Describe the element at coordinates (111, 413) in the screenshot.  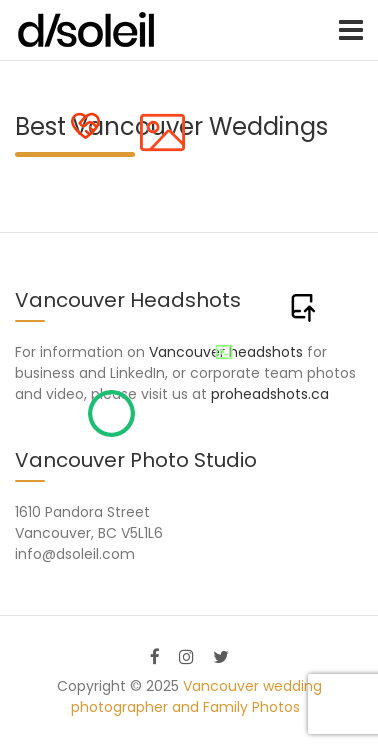
I see `unselected radio button or checkbox option` at that location.